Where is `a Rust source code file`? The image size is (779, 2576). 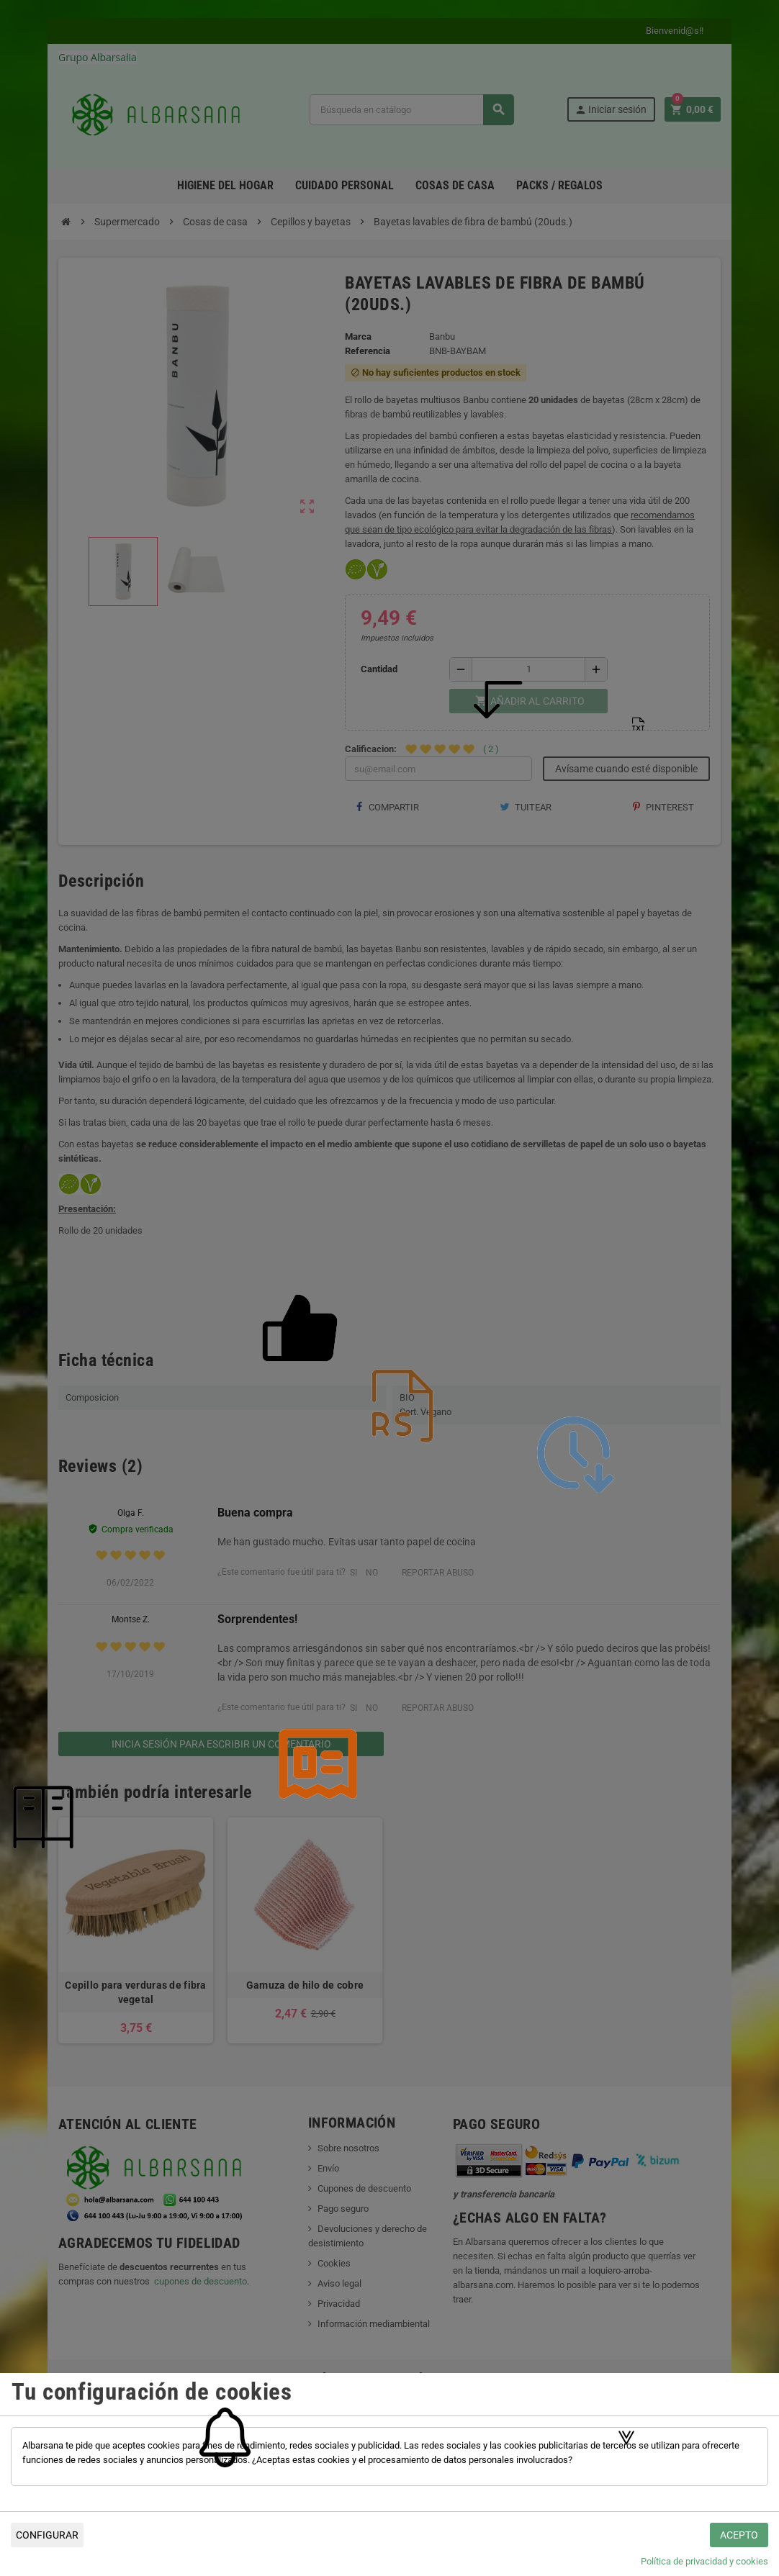
a Rust source code file is located at coordinates (402, 1406).